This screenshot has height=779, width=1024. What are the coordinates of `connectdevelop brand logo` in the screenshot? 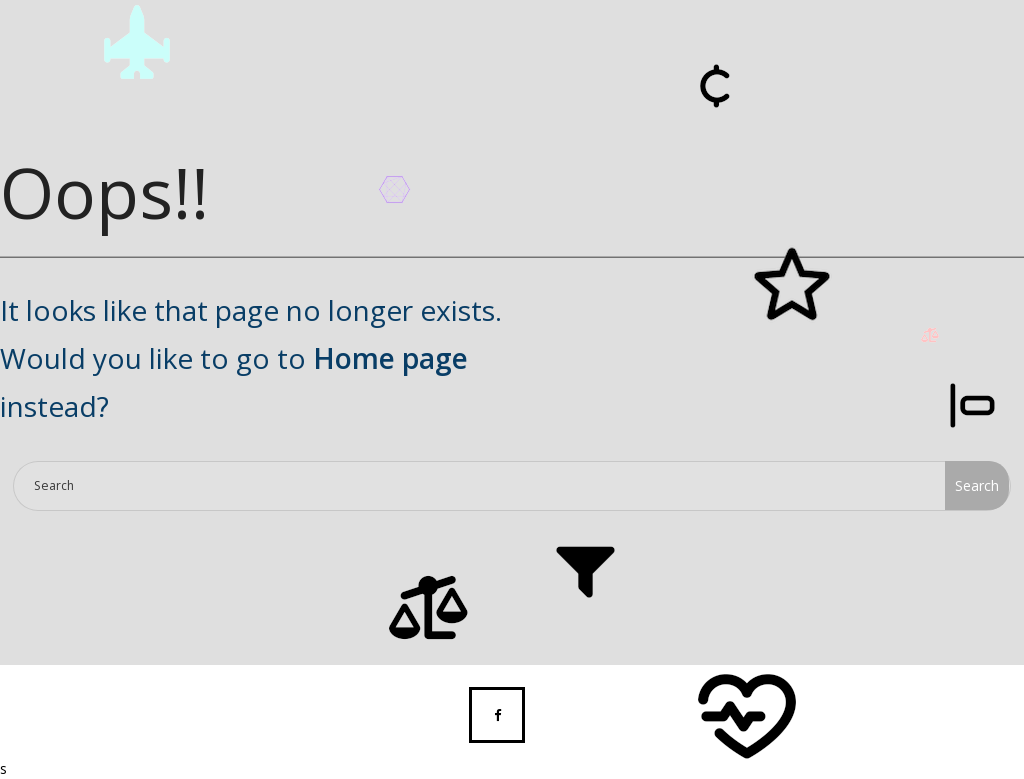 It's located at (394, 189).